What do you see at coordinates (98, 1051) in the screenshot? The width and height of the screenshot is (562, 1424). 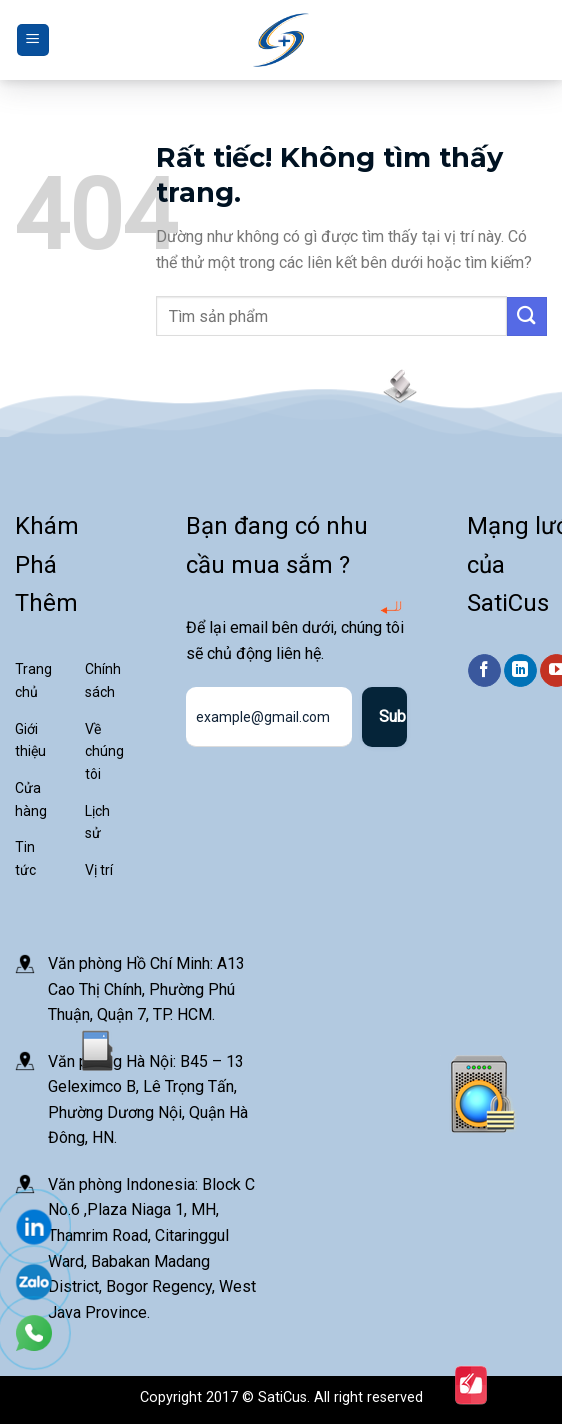 I see `microSD or TransFlash memory card storage device` at bounding box center [98, 1051].